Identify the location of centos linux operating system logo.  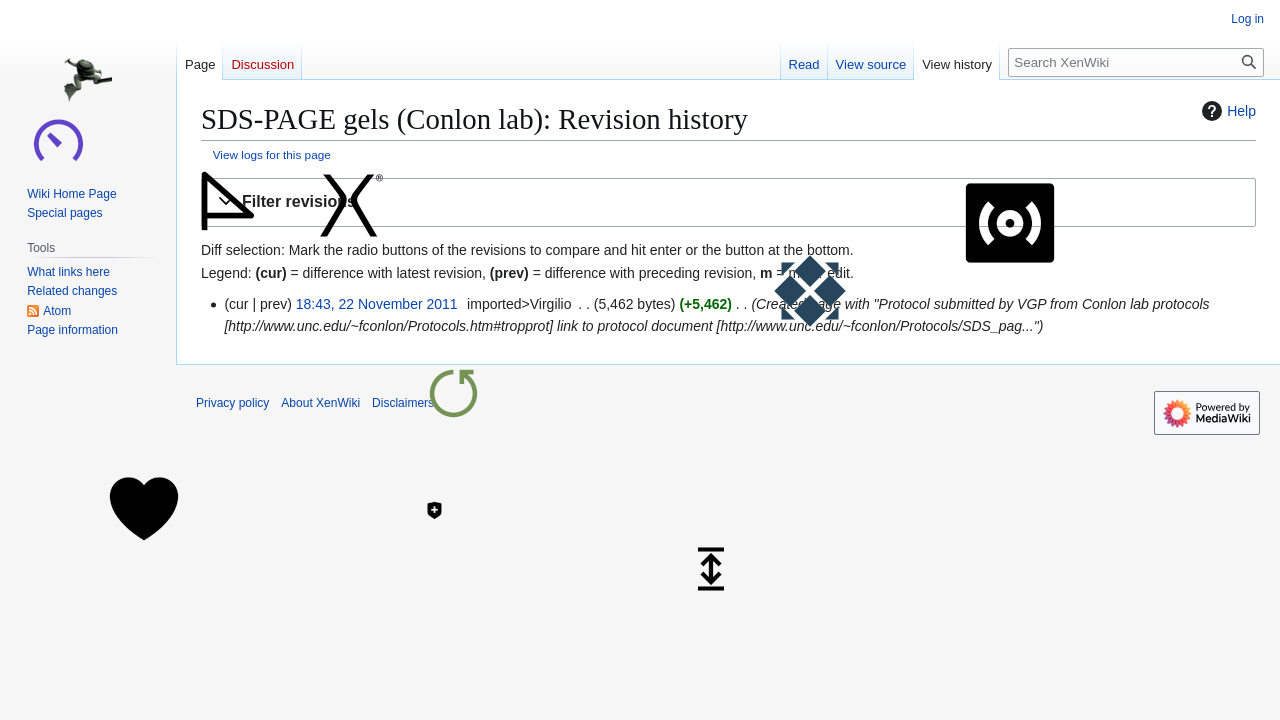
(810, 291).